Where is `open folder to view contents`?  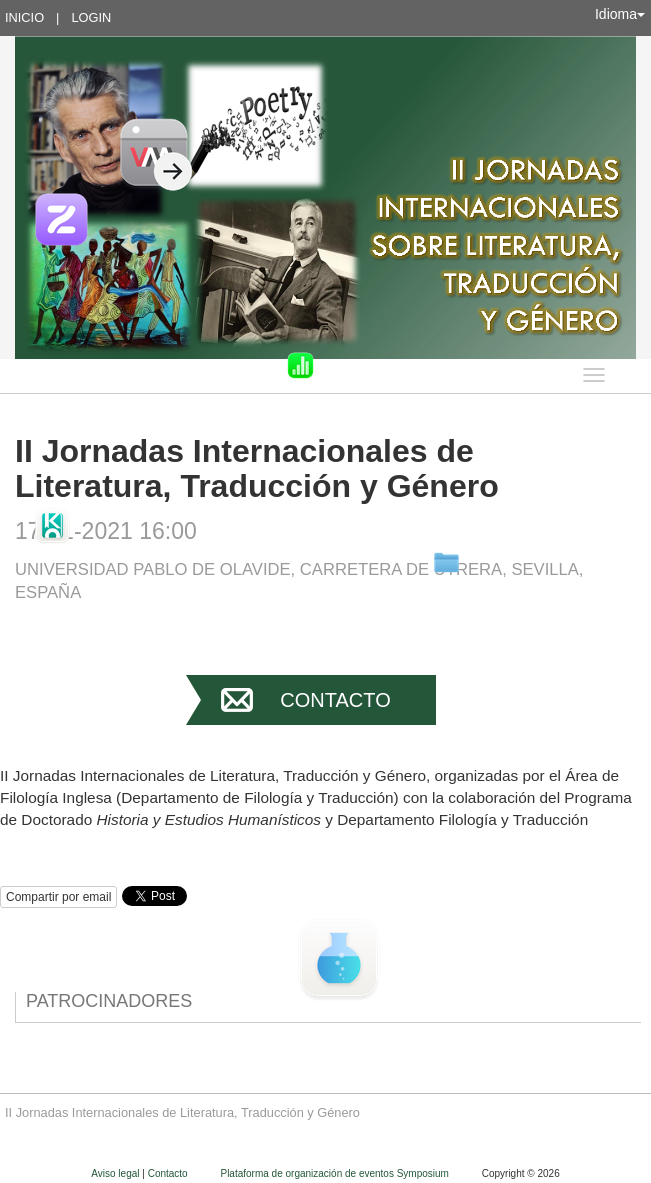 open folder to view contents is located at coordinates (446, 562).